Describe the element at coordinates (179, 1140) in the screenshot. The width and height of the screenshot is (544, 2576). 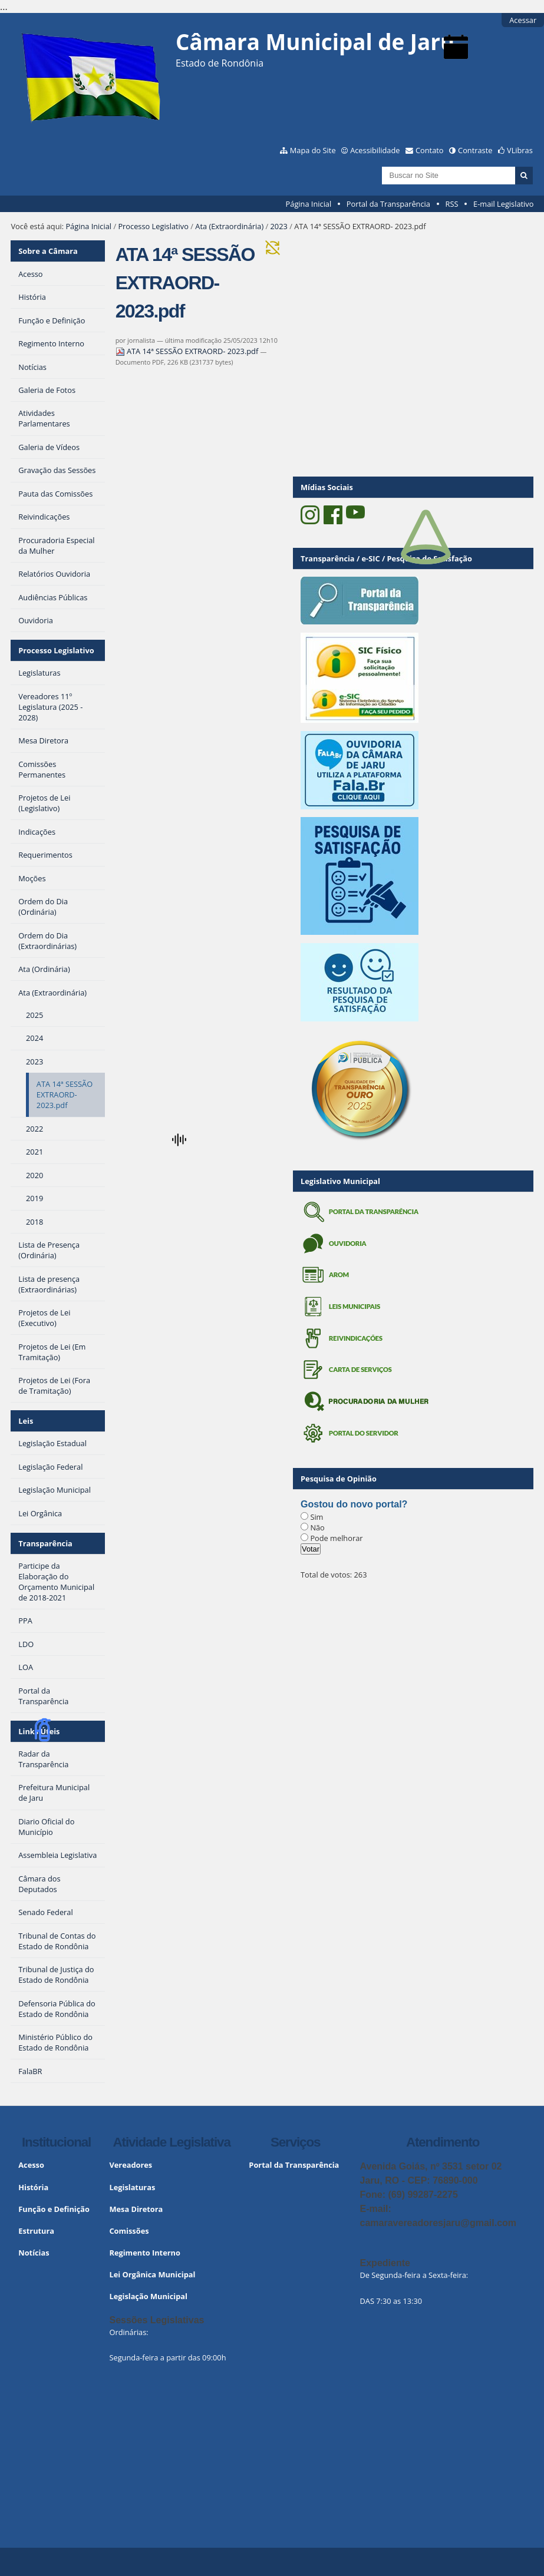
I see `audio playback or sound visualization` at that location.